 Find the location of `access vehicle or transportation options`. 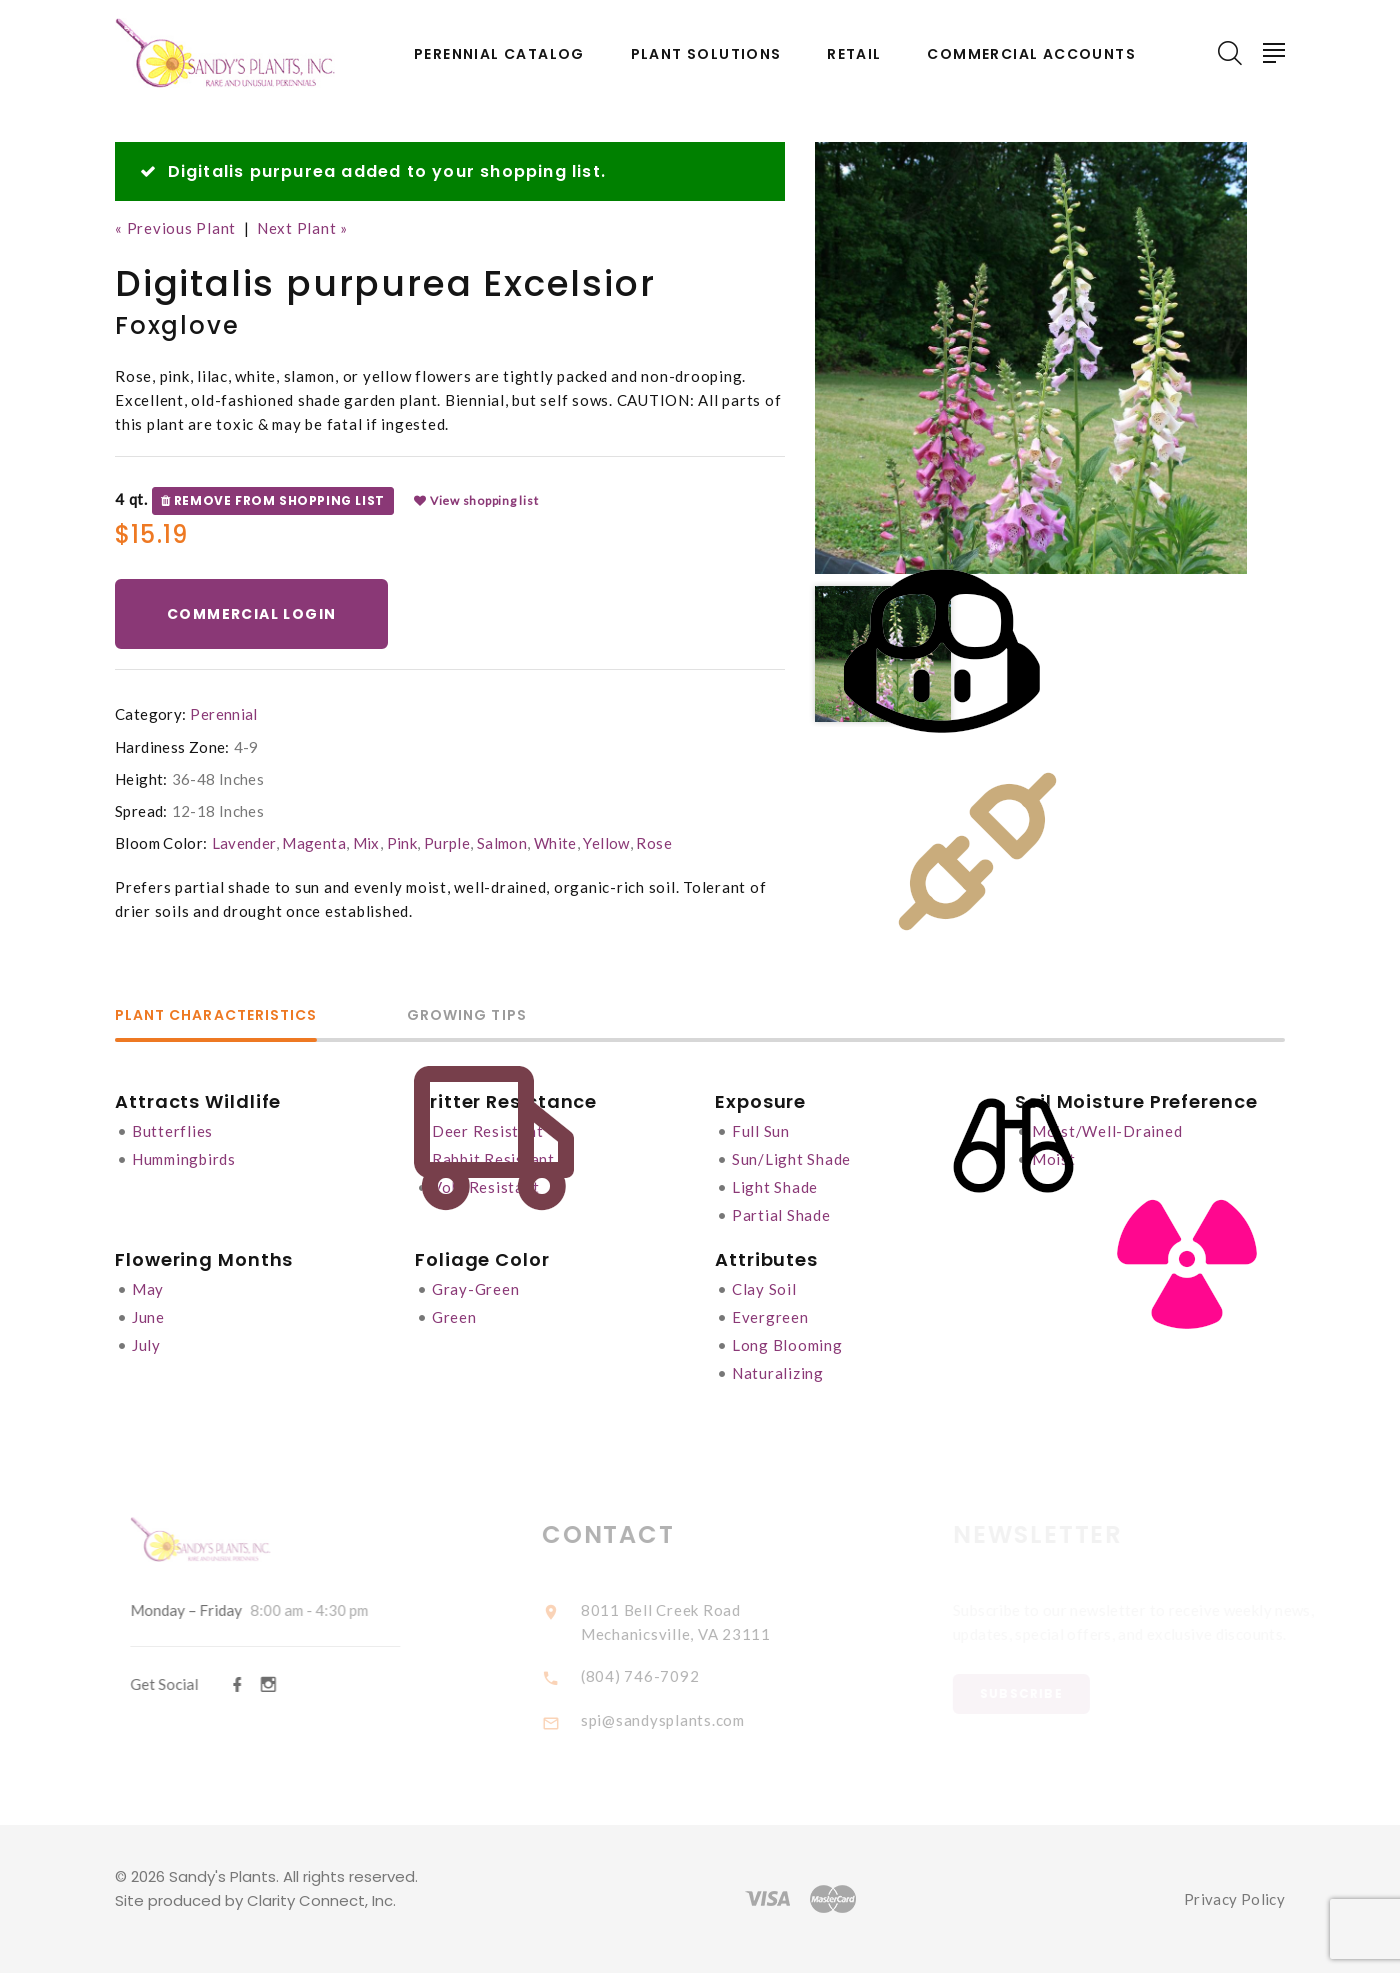

access vehicle or transportation options is located at coordinates (494, 1138).